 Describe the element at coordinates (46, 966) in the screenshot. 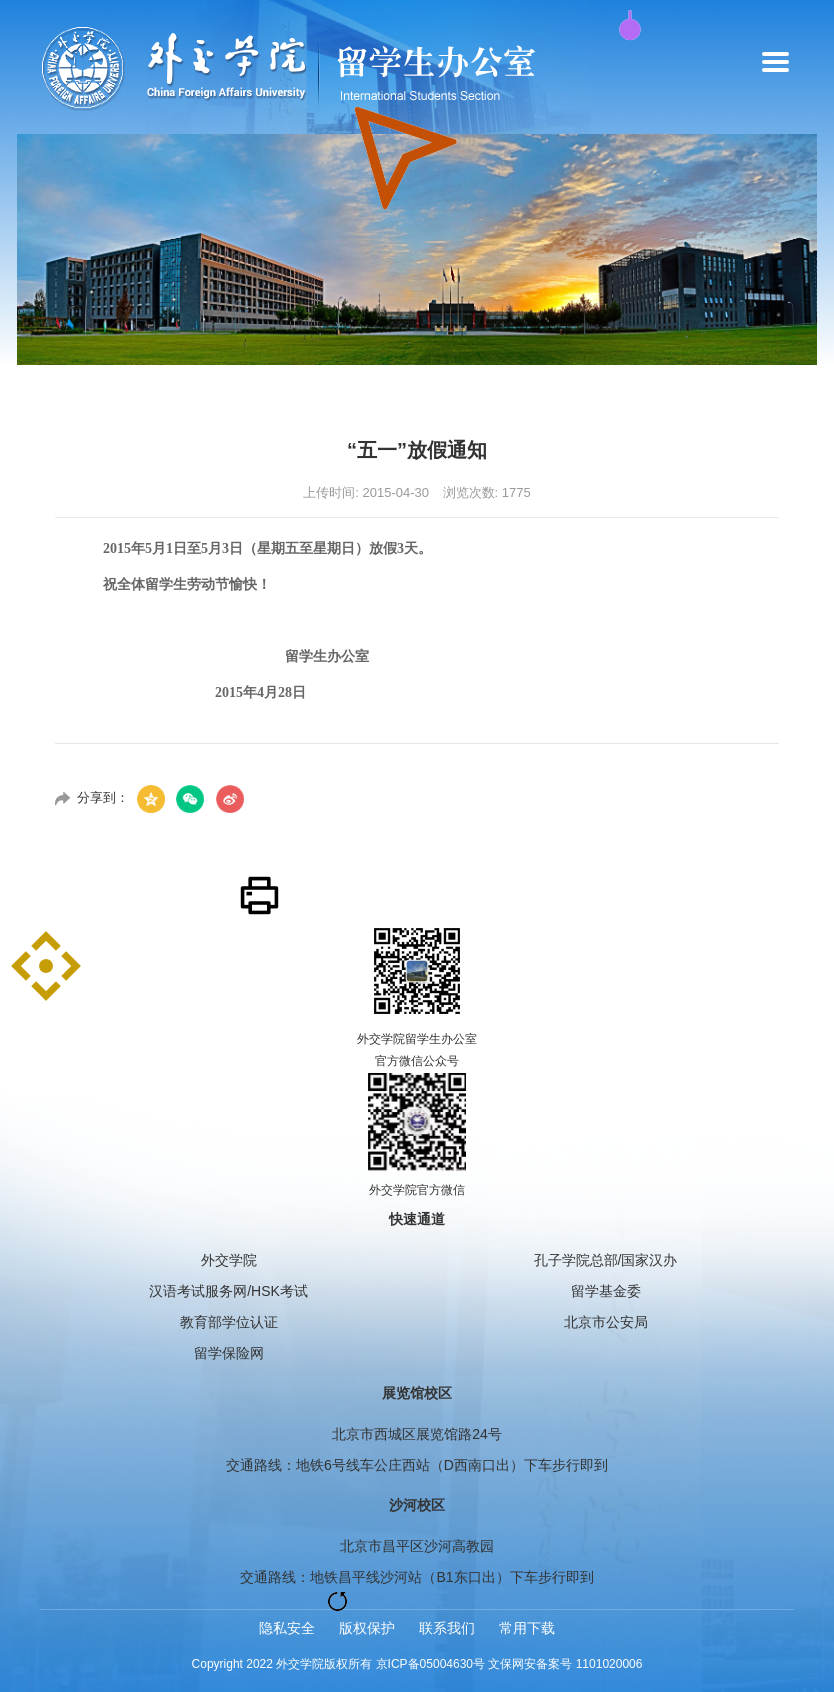

I see `drag to reposition this element` at that location.